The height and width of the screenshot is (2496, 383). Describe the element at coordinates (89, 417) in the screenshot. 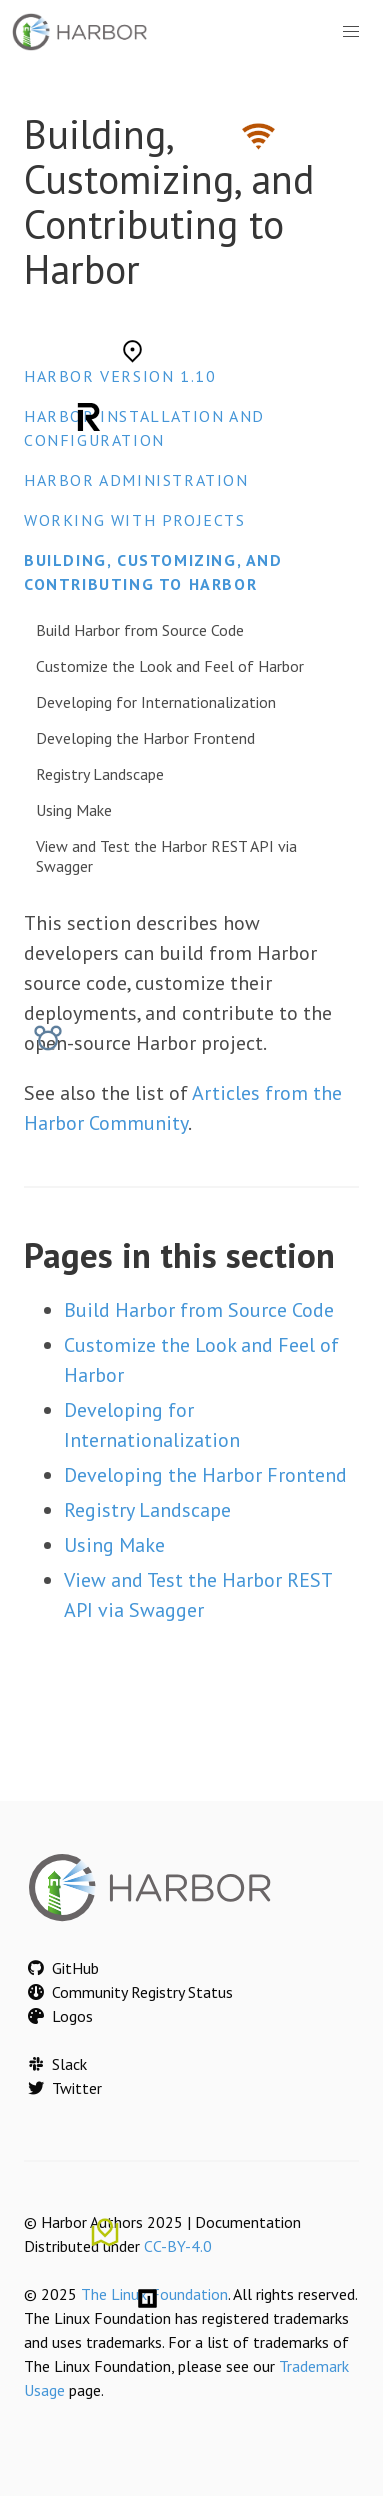

I see `open the Revolut banking app` at that location.